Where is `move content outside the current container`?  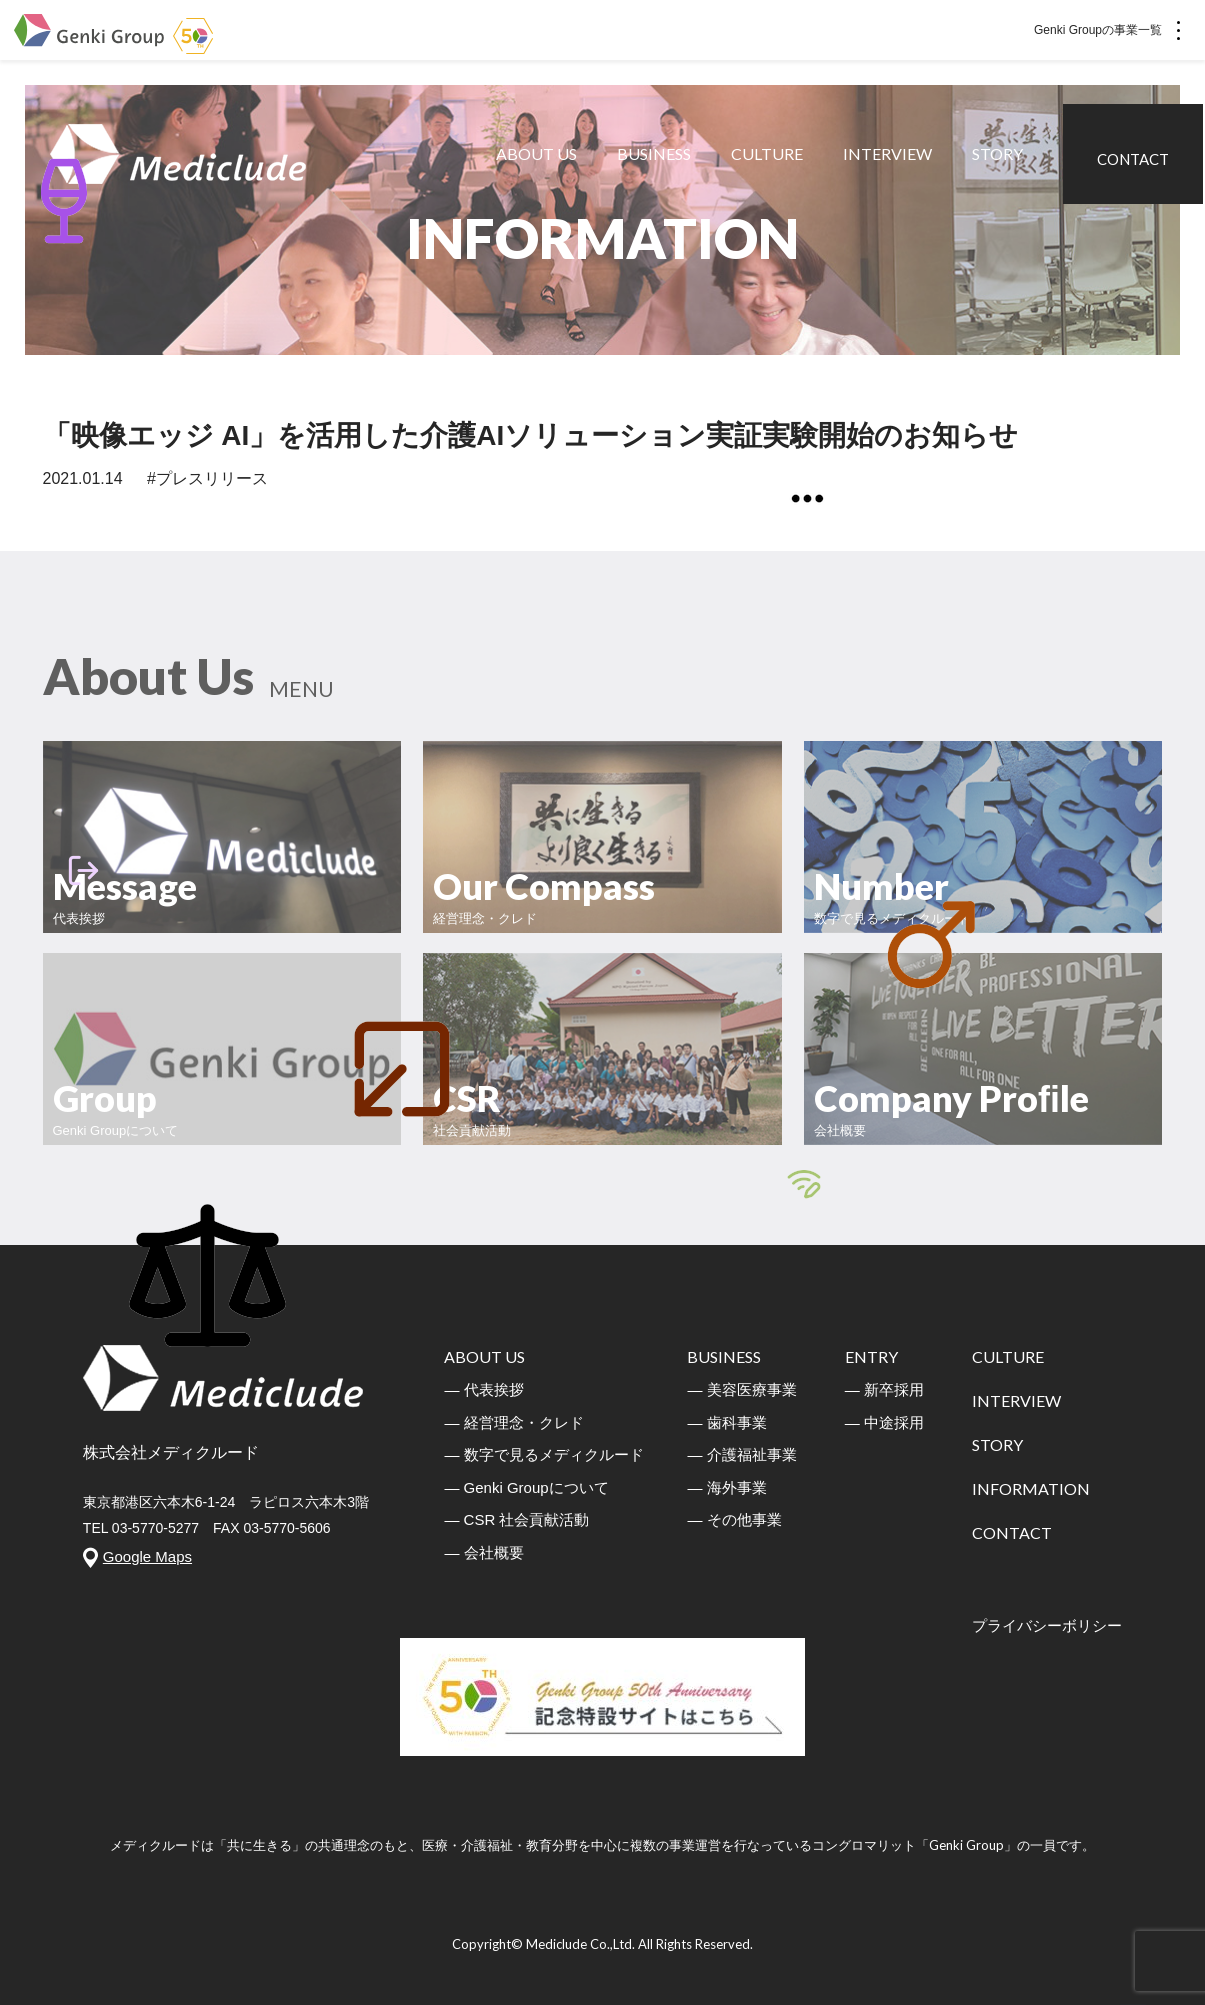
move content outside the current container is located at coordinates (402, 1069).